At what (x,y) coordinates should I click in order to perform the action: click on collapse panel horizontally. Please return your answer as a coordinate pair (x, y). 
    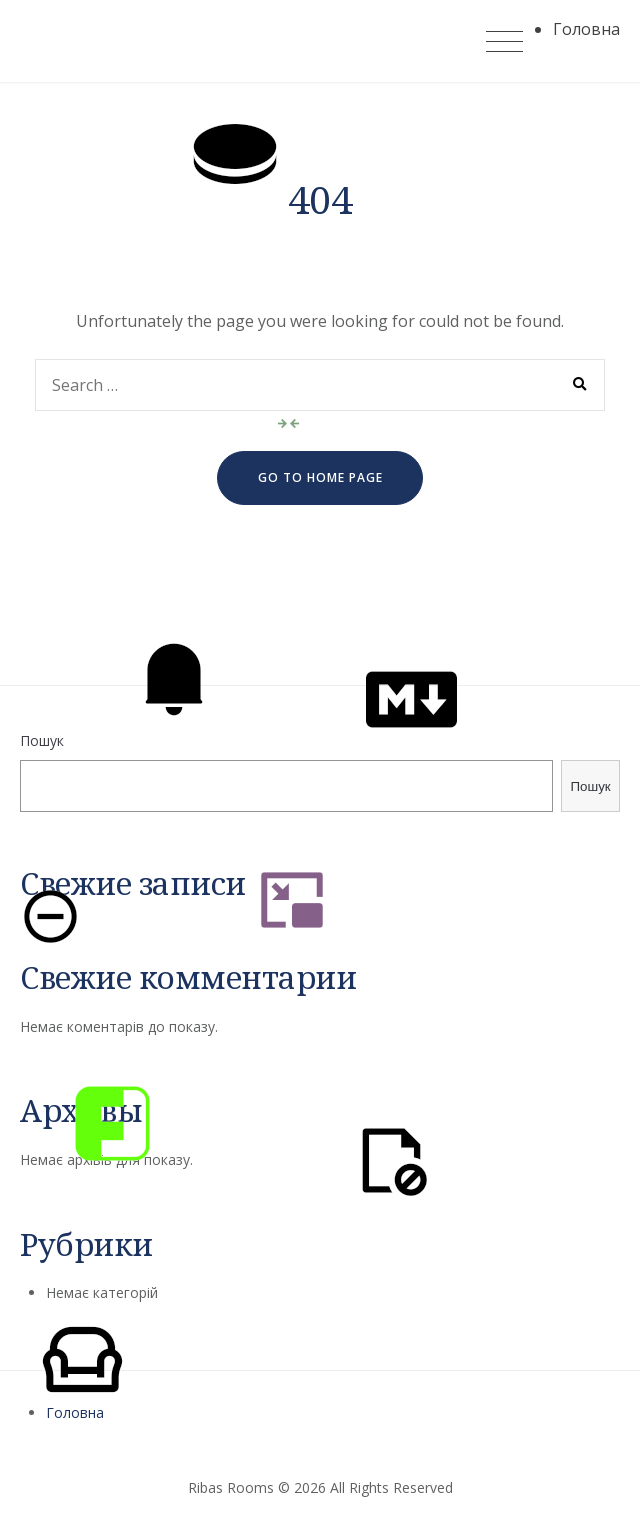
    Looking at the image, I should click on (288, 423).